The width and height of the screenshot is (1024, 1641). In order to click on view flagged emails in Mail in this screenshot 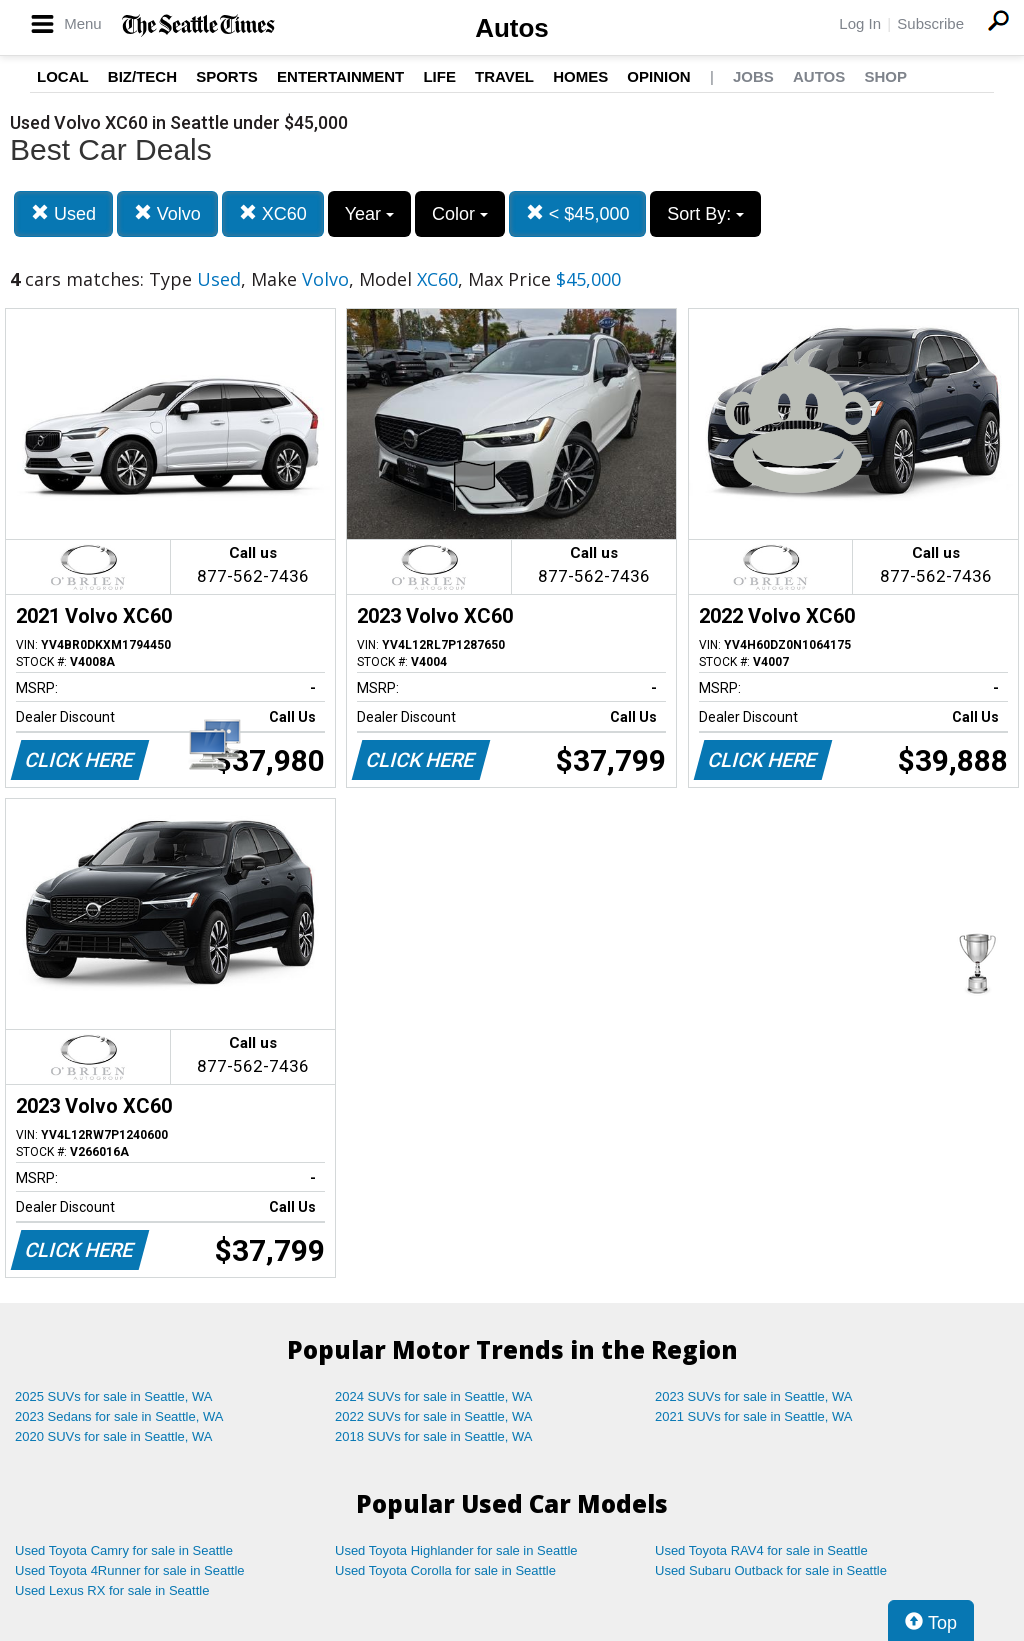, I will do `click(474, 485)`.